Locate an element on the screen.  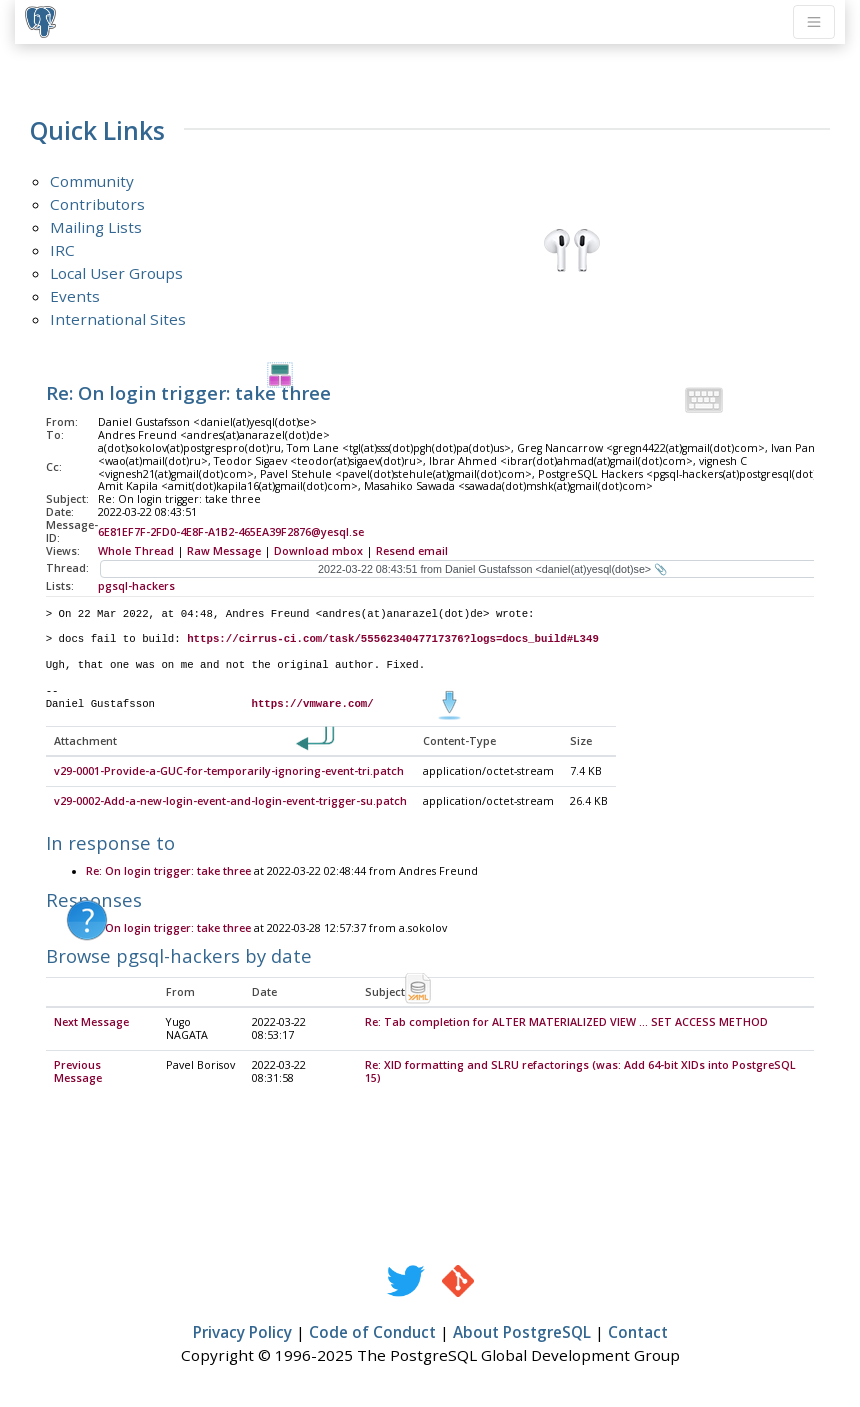
select all items in the current view is located at coordinates (280, 375).